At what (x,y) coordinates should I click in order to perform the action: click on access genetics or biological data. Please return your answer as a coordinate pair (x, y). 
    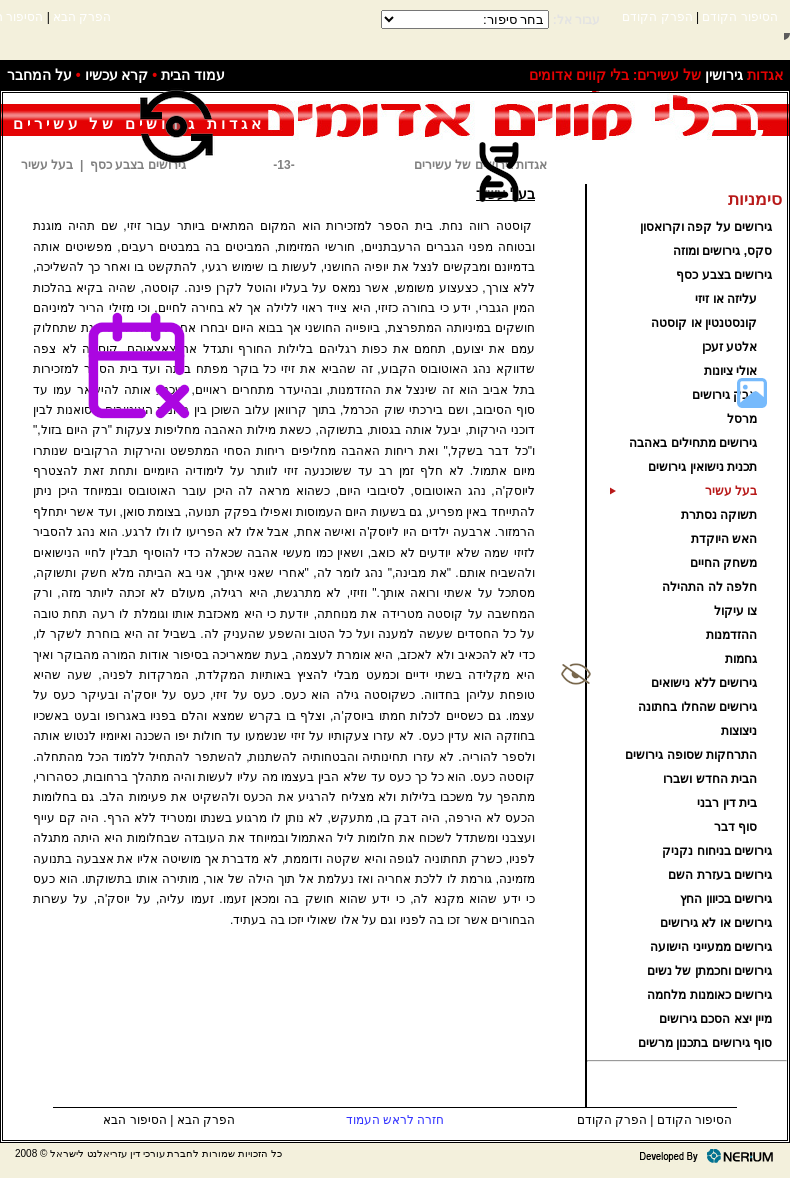
    Looking at the image, I should click on (499, 172).